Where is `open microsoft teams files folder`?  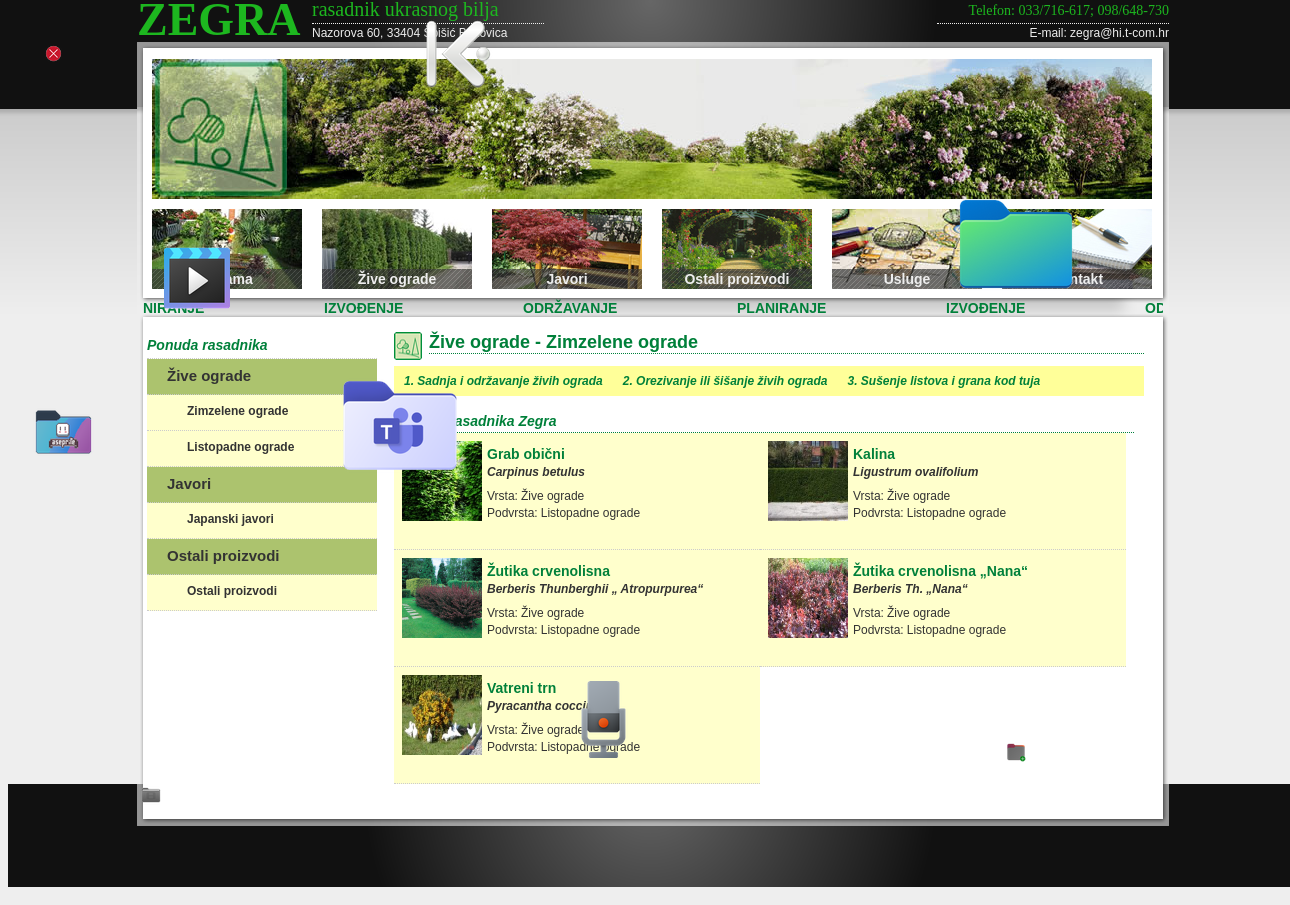
open microsoft teams files folder is located at coordinates (399, 428).